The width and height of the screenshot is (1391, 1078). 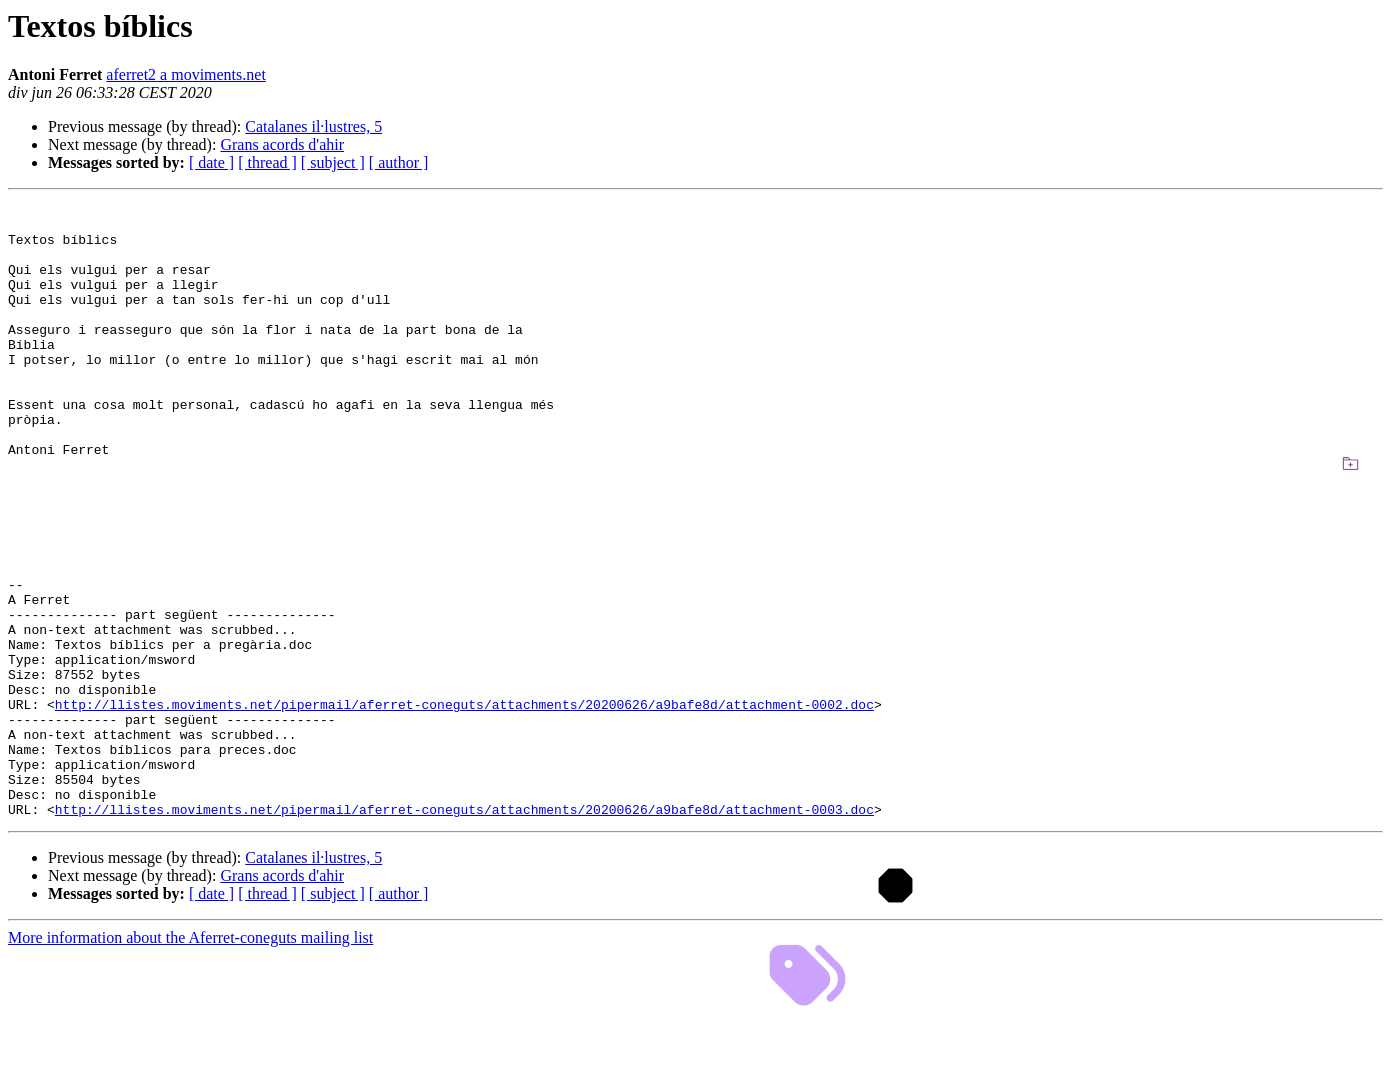 What do you see at coordinates (895, 885) in the screenshot?
I see `indicates a stop or blocking action` at bounding box center [895, 885].